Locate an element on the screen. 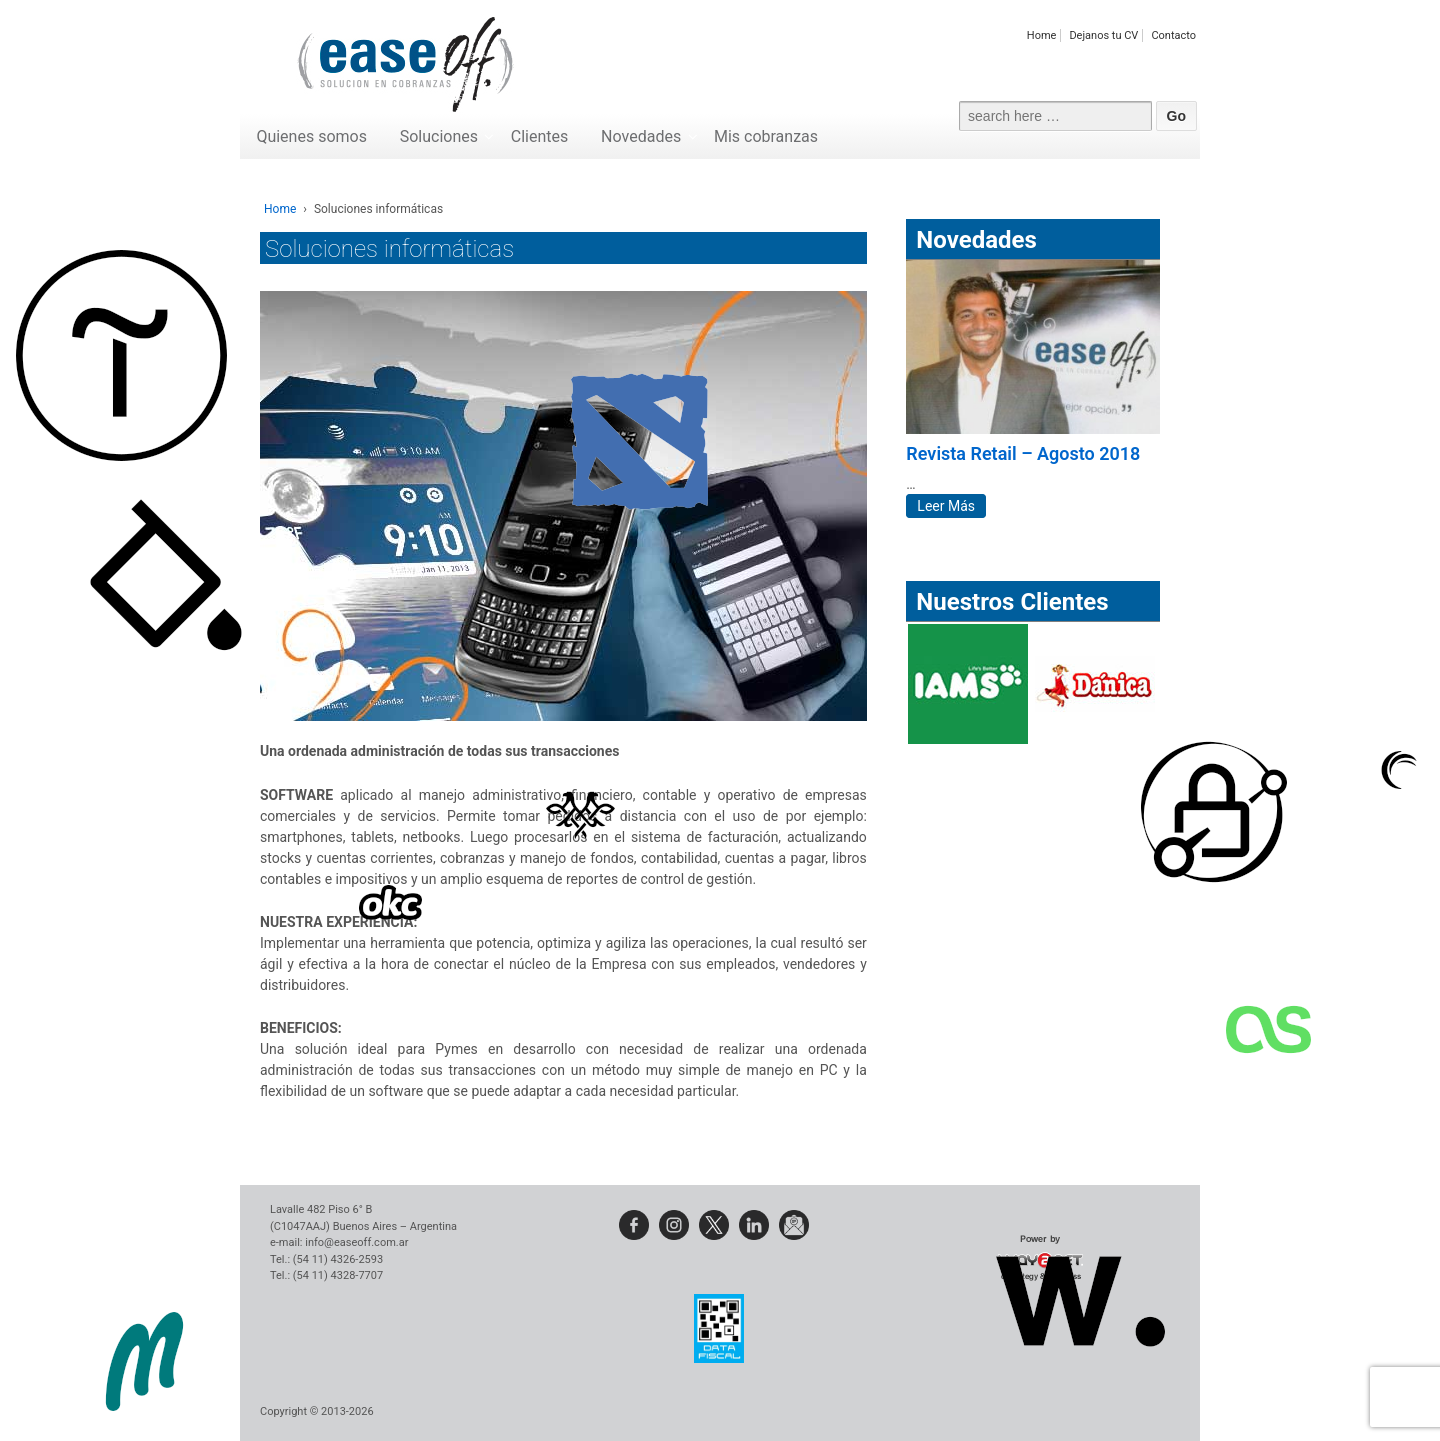 Image resolution: width=1440 pixels, height=1441 pixels. air serbia airline logo is located at coordinates (580, 815).